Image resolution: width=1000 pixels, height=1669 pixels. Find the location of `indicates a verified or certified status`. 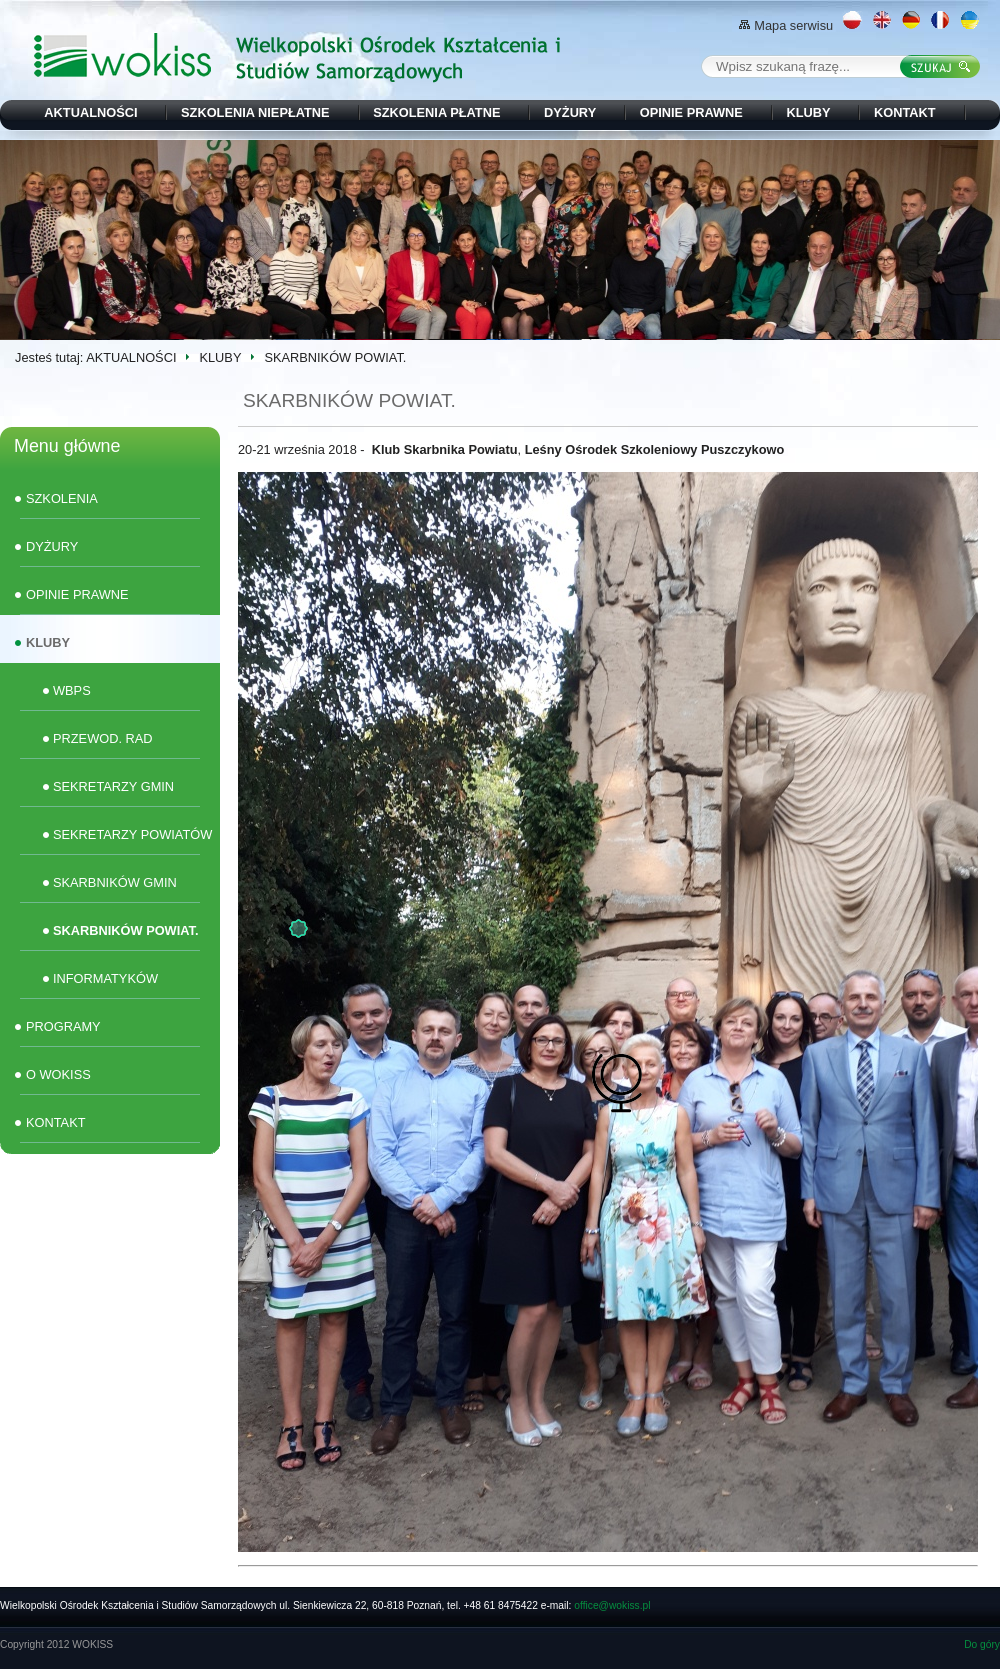

indicates a verified or certified status is located at coordinates (298, 928).